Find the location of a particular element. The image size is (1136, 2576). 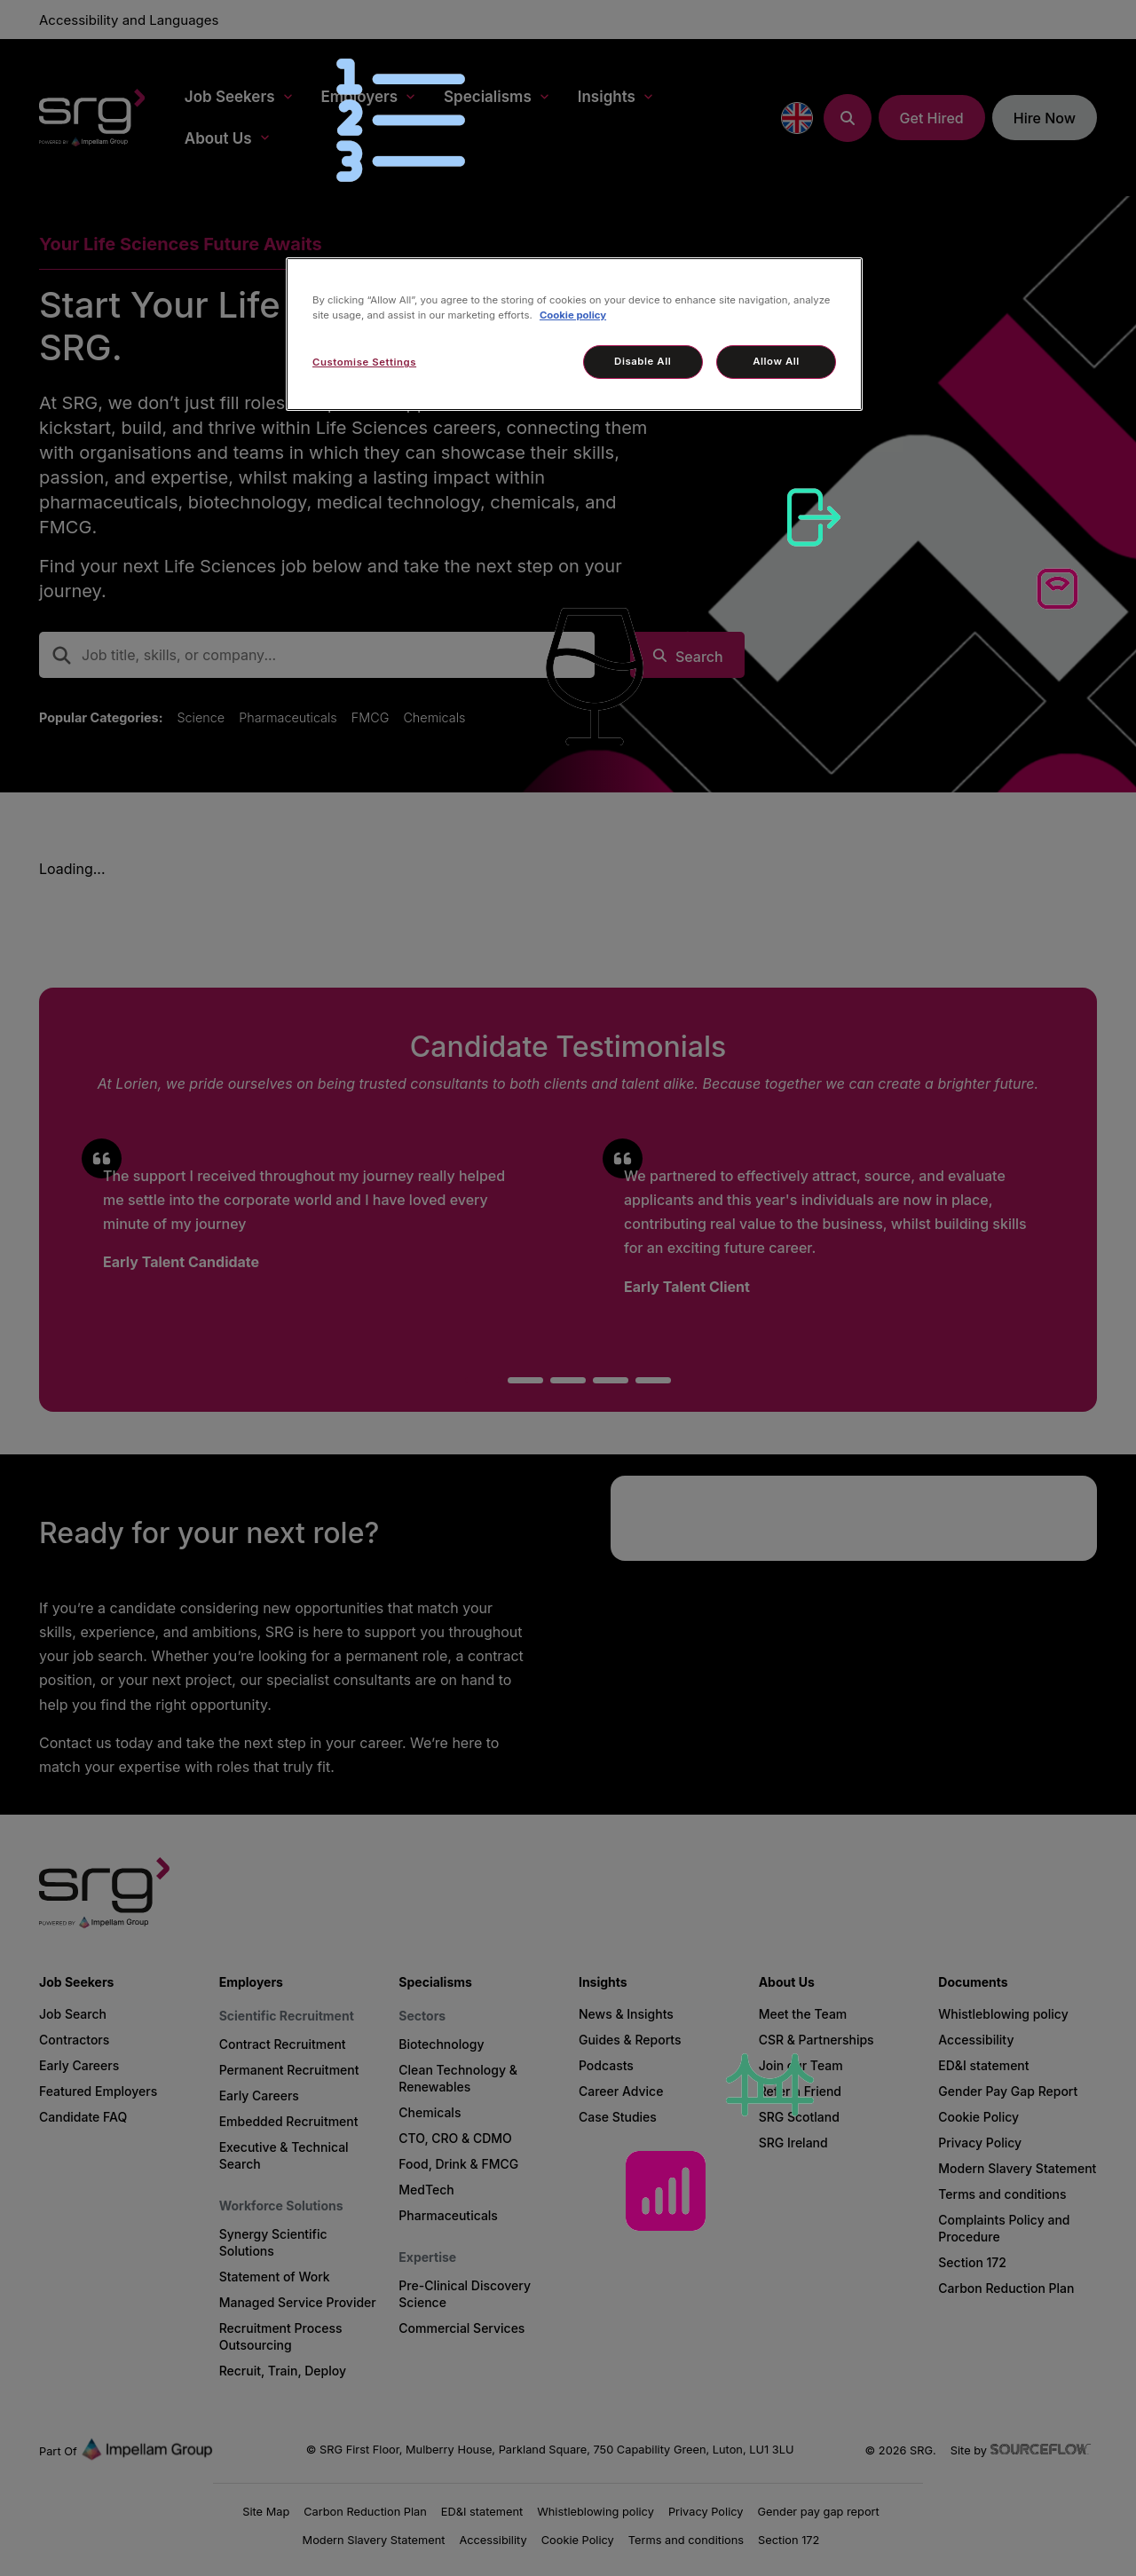

view weight or measurement data is located at coordinates (1057, 588).